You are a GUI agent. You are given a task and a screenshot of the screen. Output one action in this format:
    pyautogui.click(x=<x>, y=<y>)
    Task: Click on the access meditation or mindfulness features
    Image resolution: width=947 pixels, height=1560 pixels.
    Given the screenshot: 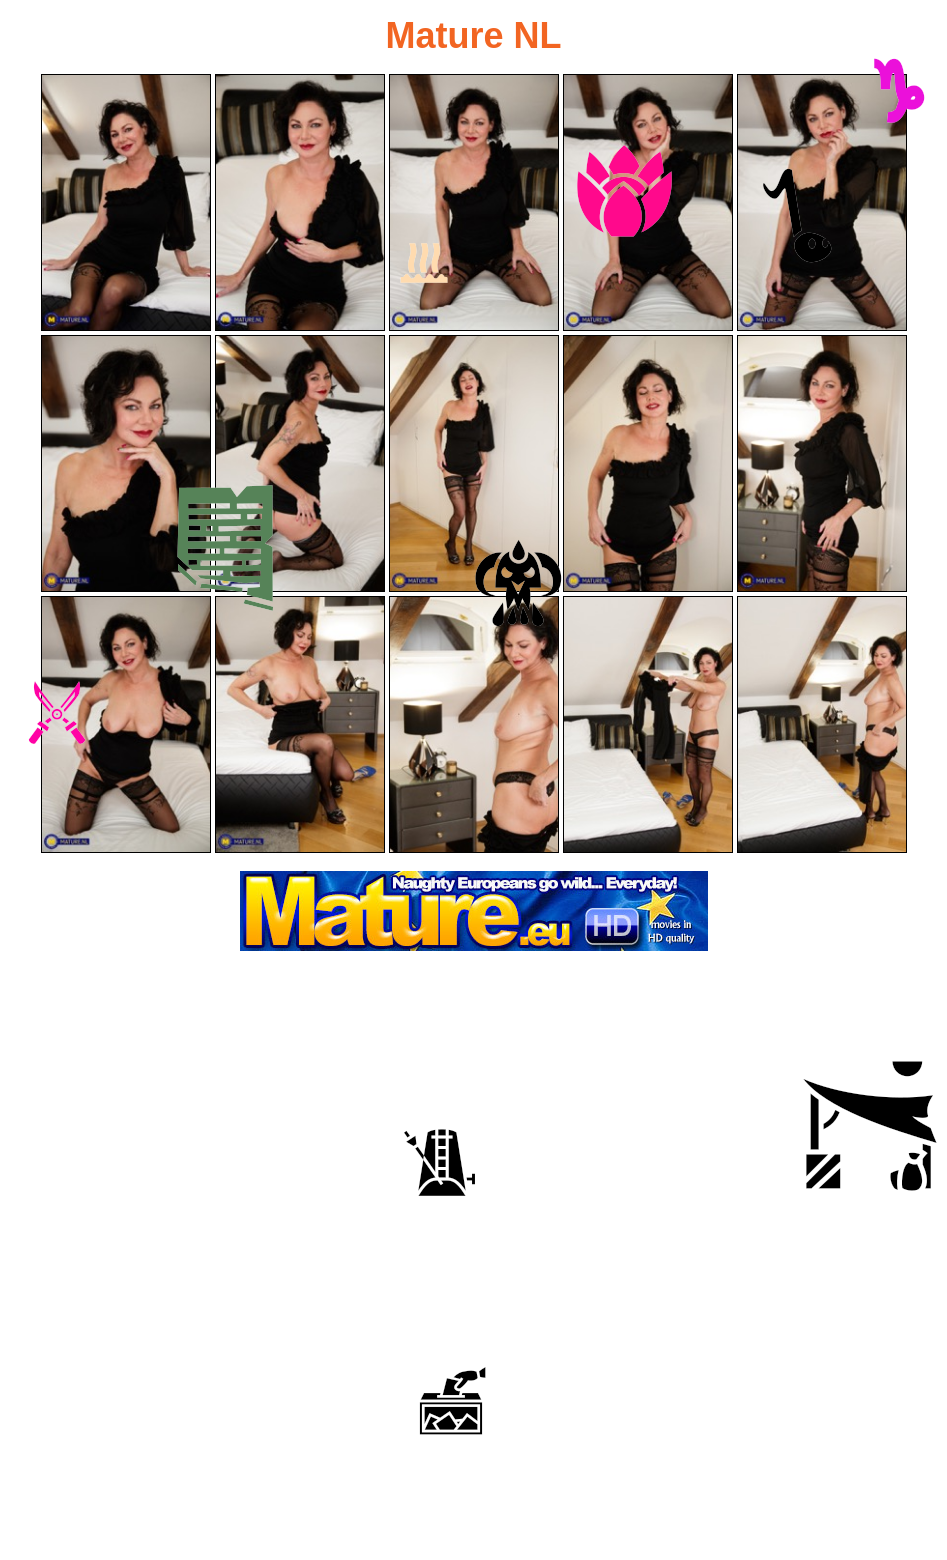 What is the action you would take?
    pyautogui.click(x=624, y=188)
    